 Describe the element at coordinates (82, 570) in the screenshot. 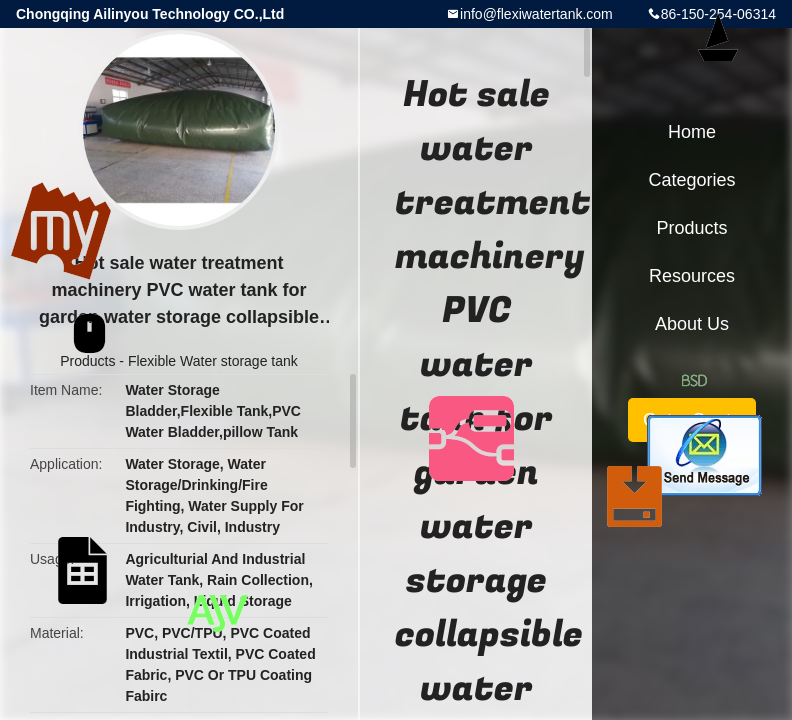

I see `open Google Sheets` at that location.